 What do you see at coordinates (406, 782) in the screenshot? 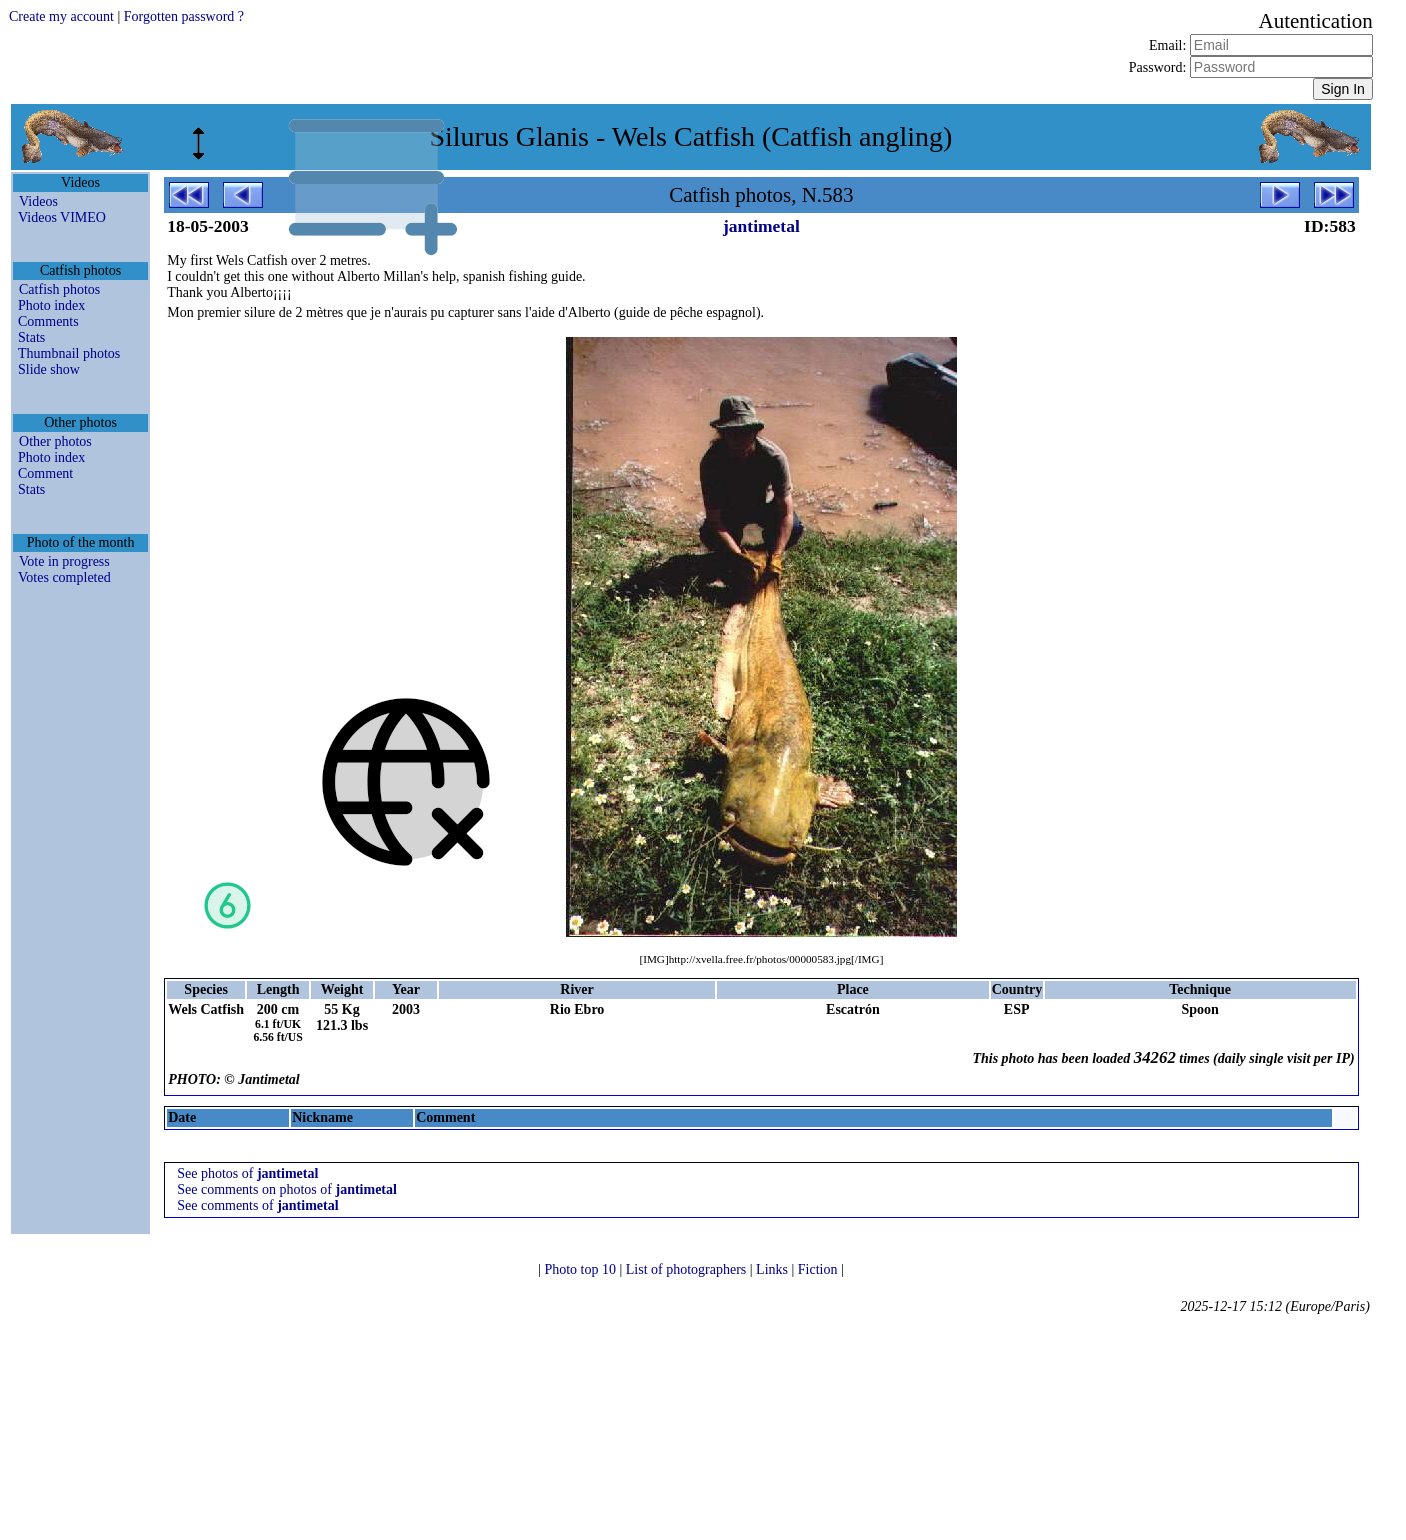
I see `disable internet or web access` at bounding box center [406, 782].